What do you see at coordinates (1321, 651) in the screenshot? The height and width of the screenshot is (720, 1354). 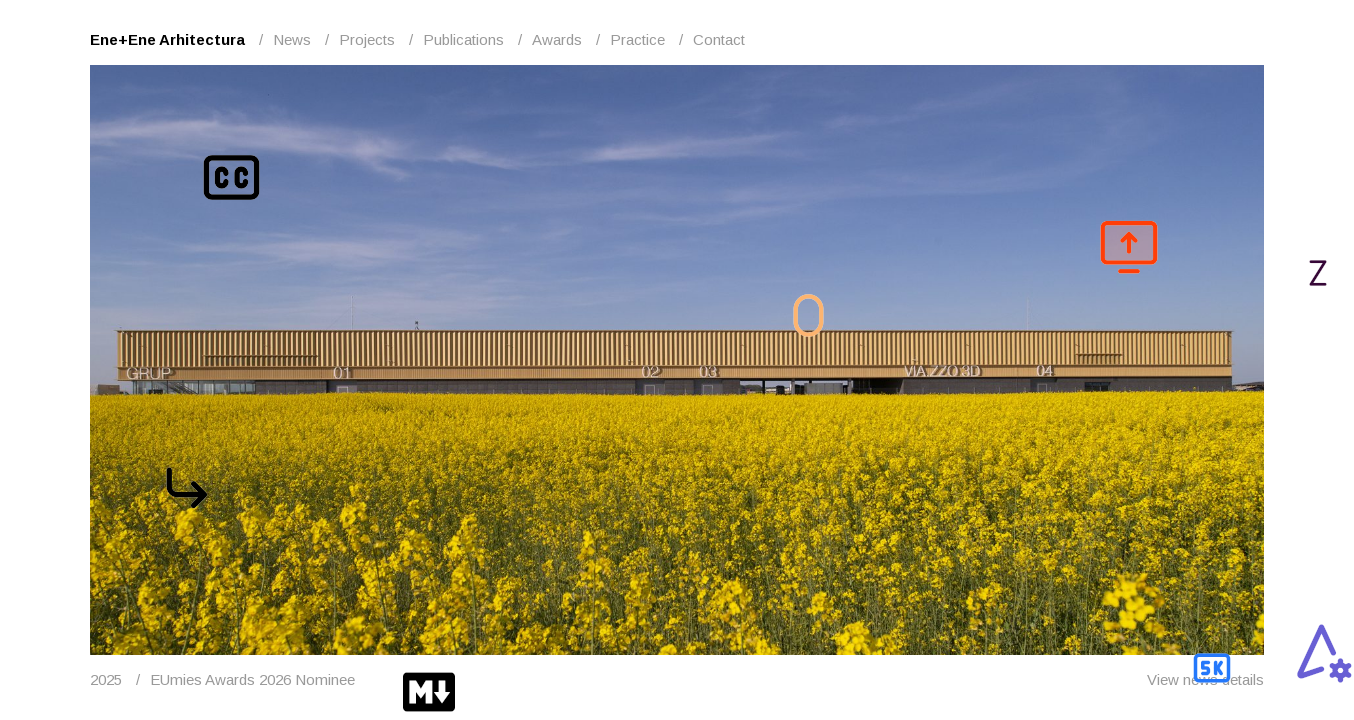 I see `configure navigation settings` at bounding box center [1321, 651].